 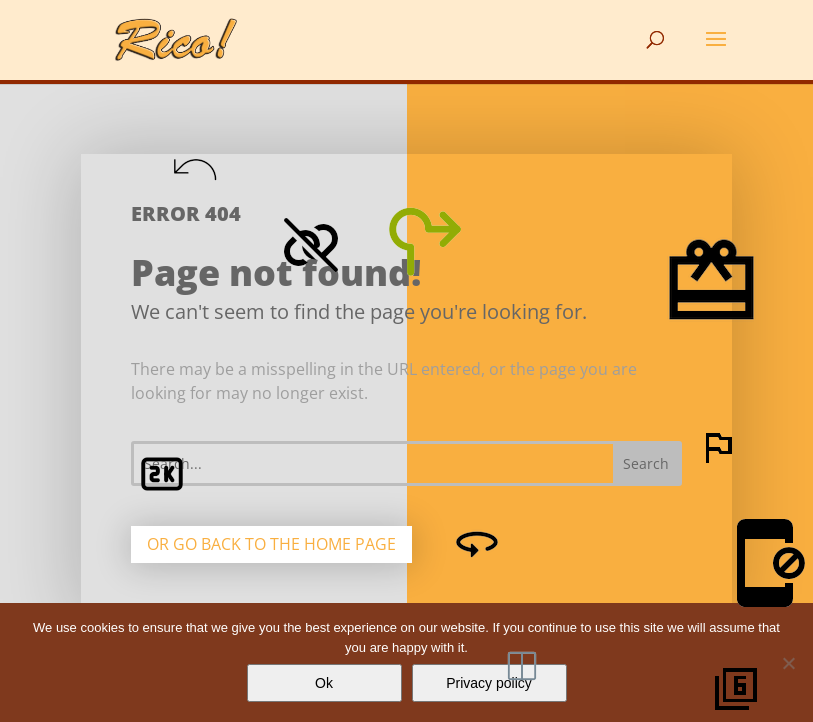 I want to click on indicates a broken or invalid link, so click(x=311, y=245).